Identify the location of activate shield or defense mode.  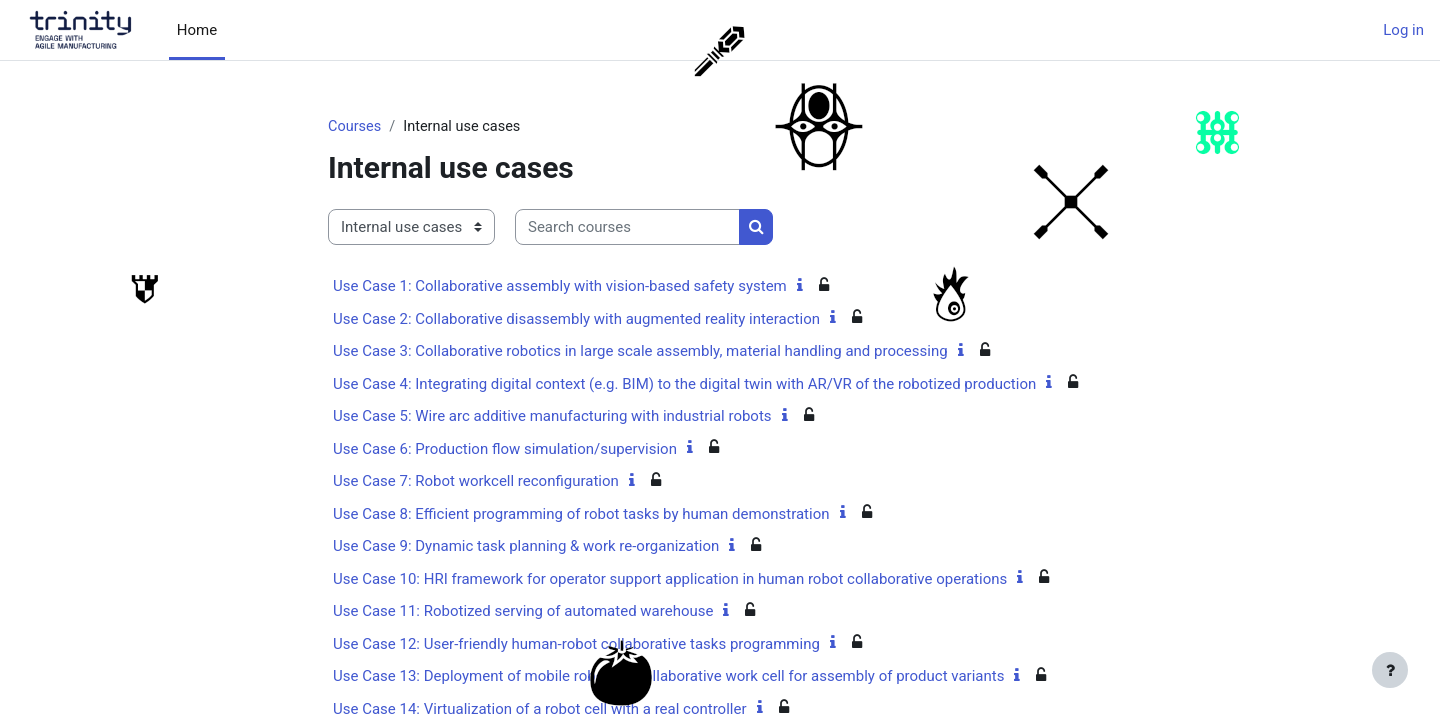
(144, 289).